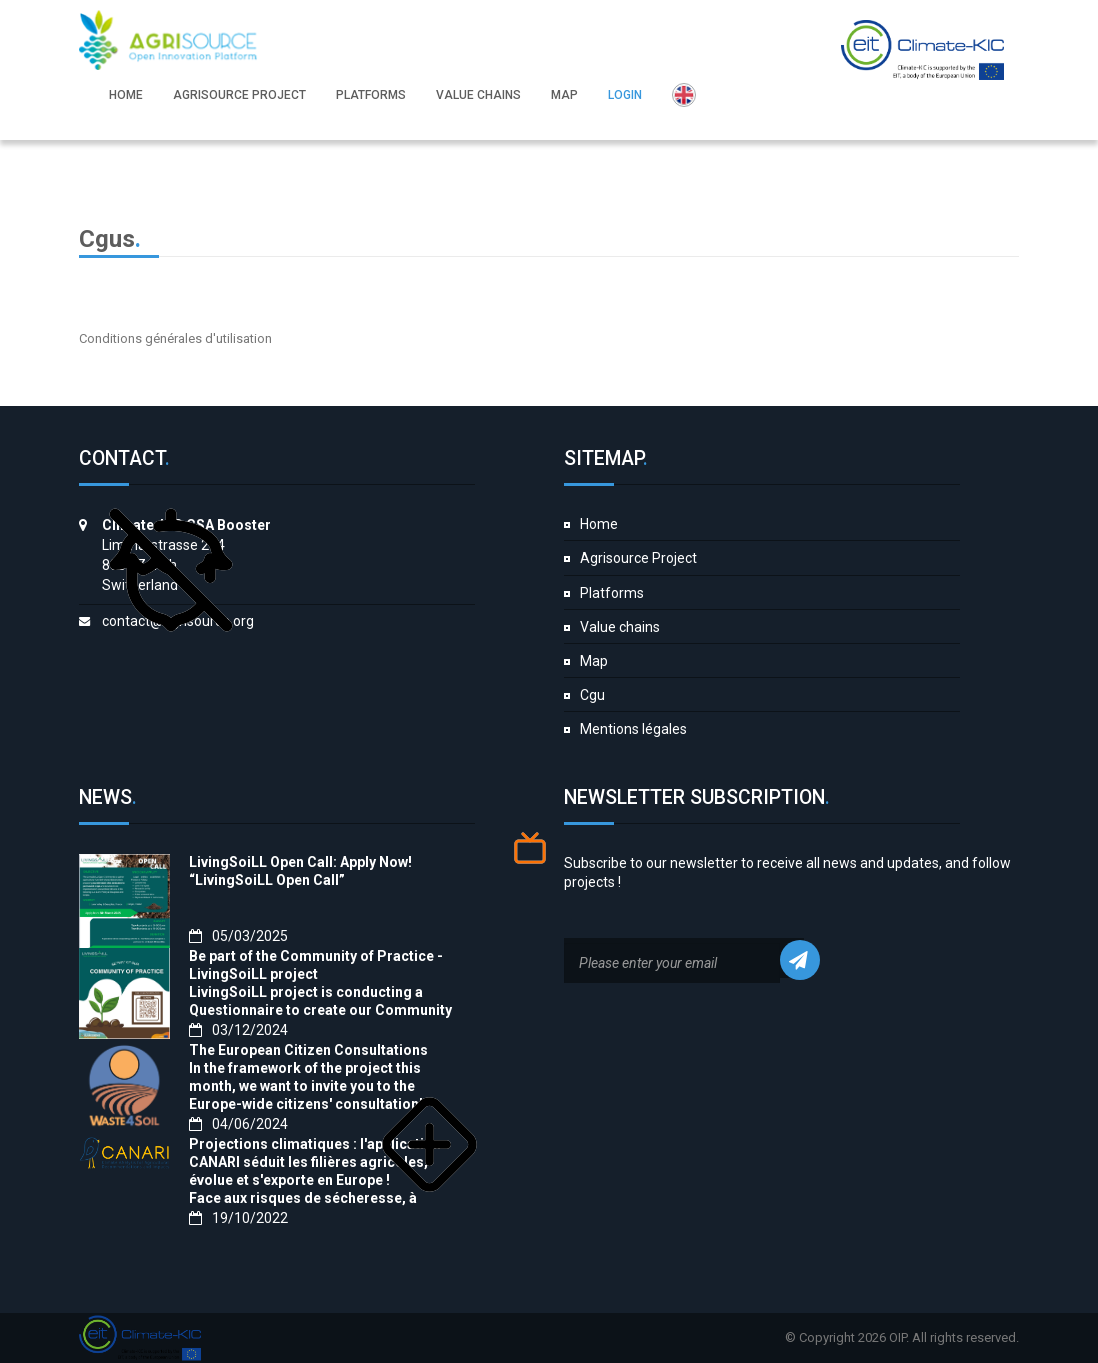 The width and height of the screenshot is (1098, 1363). Describe the element at coordinates (530, 848) in the screenshot. I see `access tv or video streaming content` at that location.